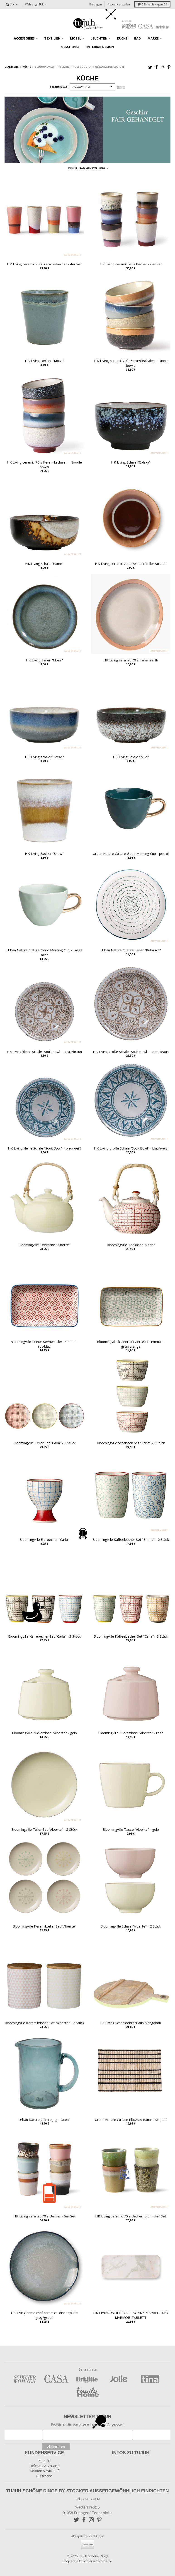 The width and height of the screenshot is (175, 2576). What do you see at coordinates (99, 2422) in the screenshot?
I see `access table tennis or ping pong game` at bounding box center [99, 2422].